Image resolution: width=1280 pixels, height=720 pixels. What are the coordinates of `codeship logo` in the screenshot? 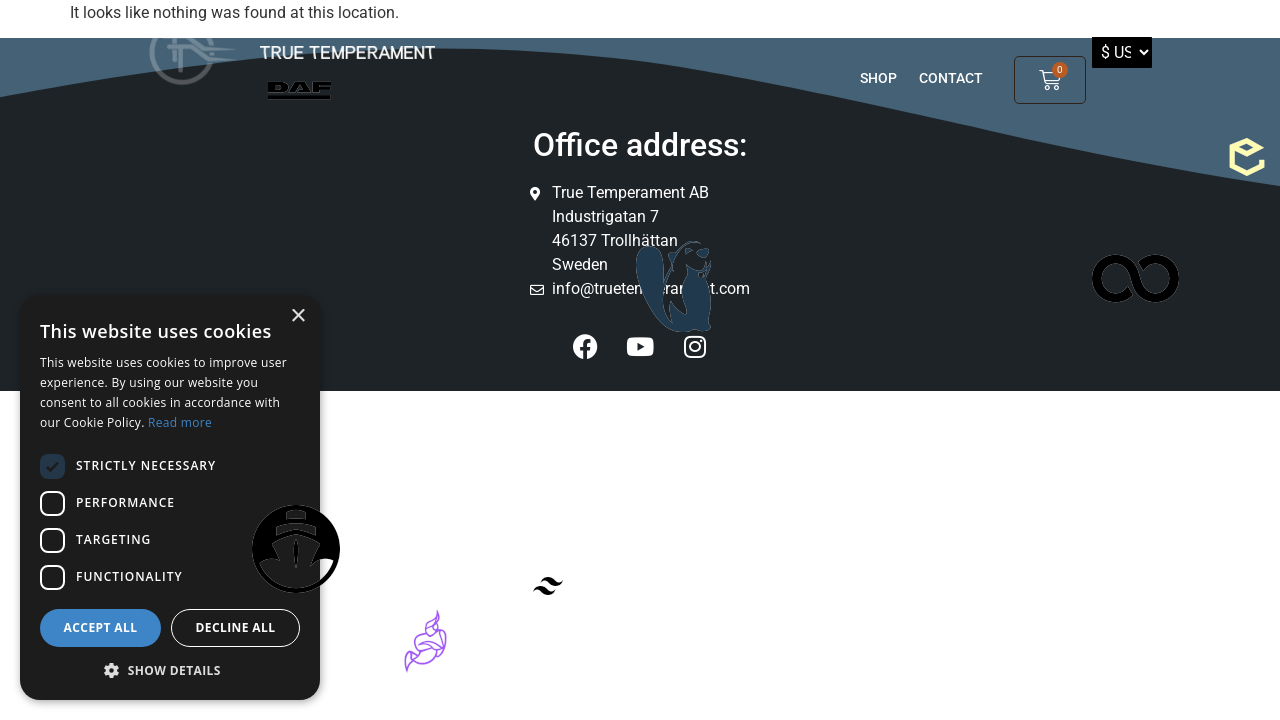 It's located at (296, 549).